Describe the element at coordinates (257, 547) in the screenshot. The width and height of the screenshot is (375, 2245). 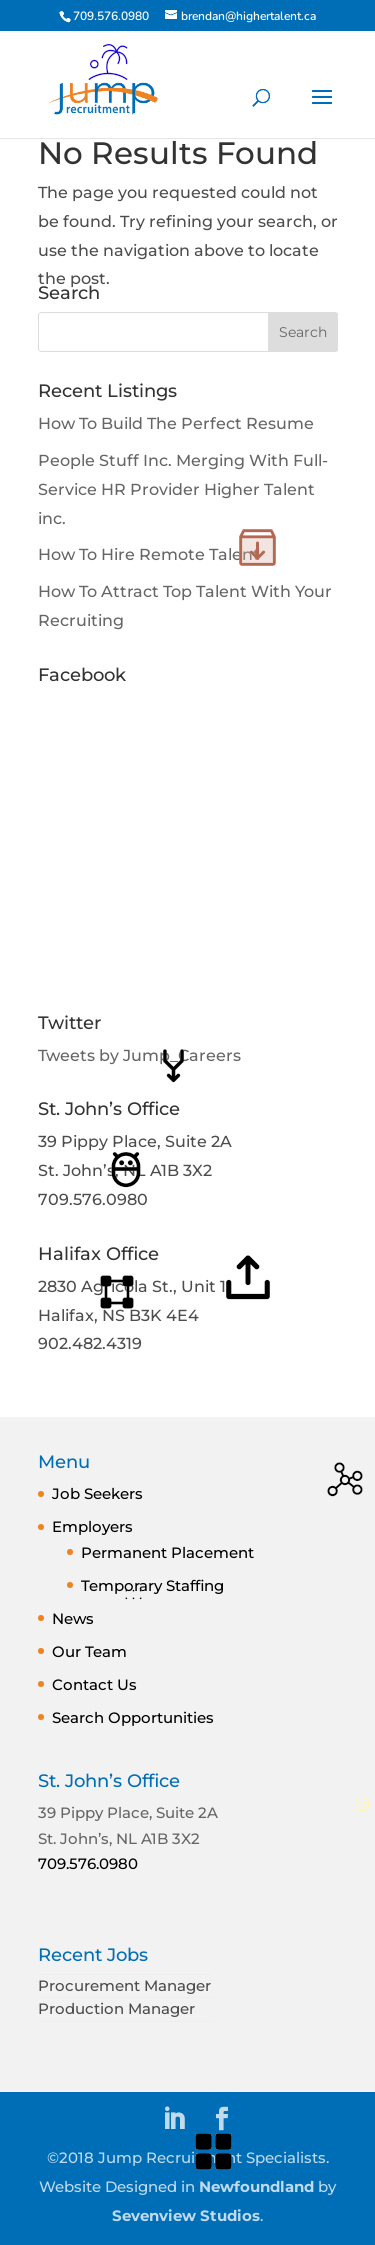
I see `download to storage or archive` at that location.